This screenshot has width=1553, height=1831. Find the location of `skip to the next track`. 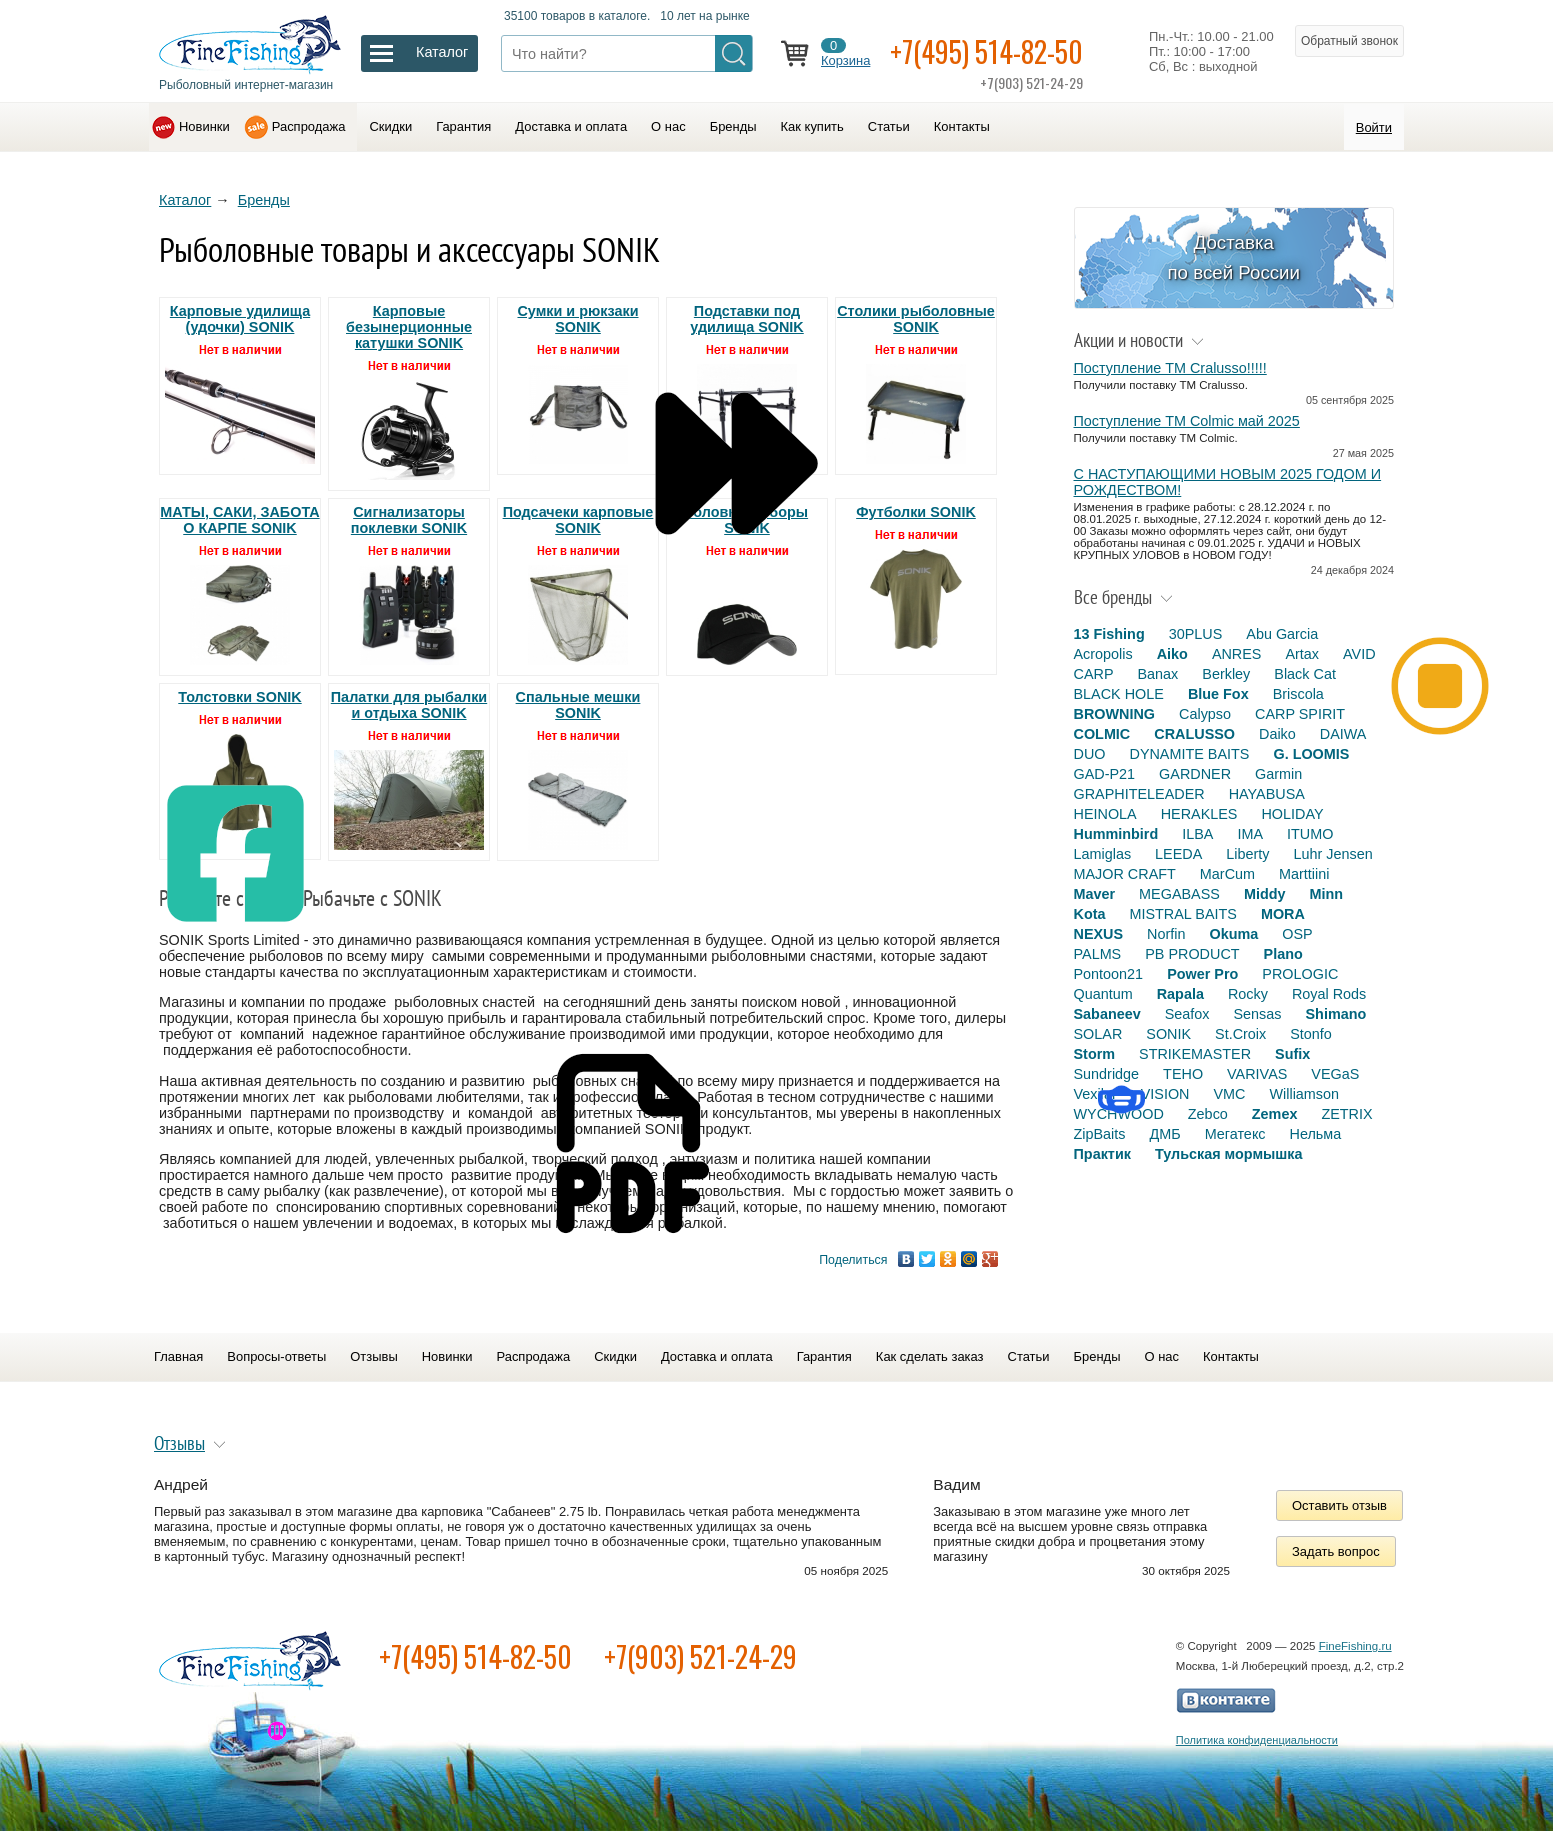

skip to the next track is located at coordinates (726, 463).